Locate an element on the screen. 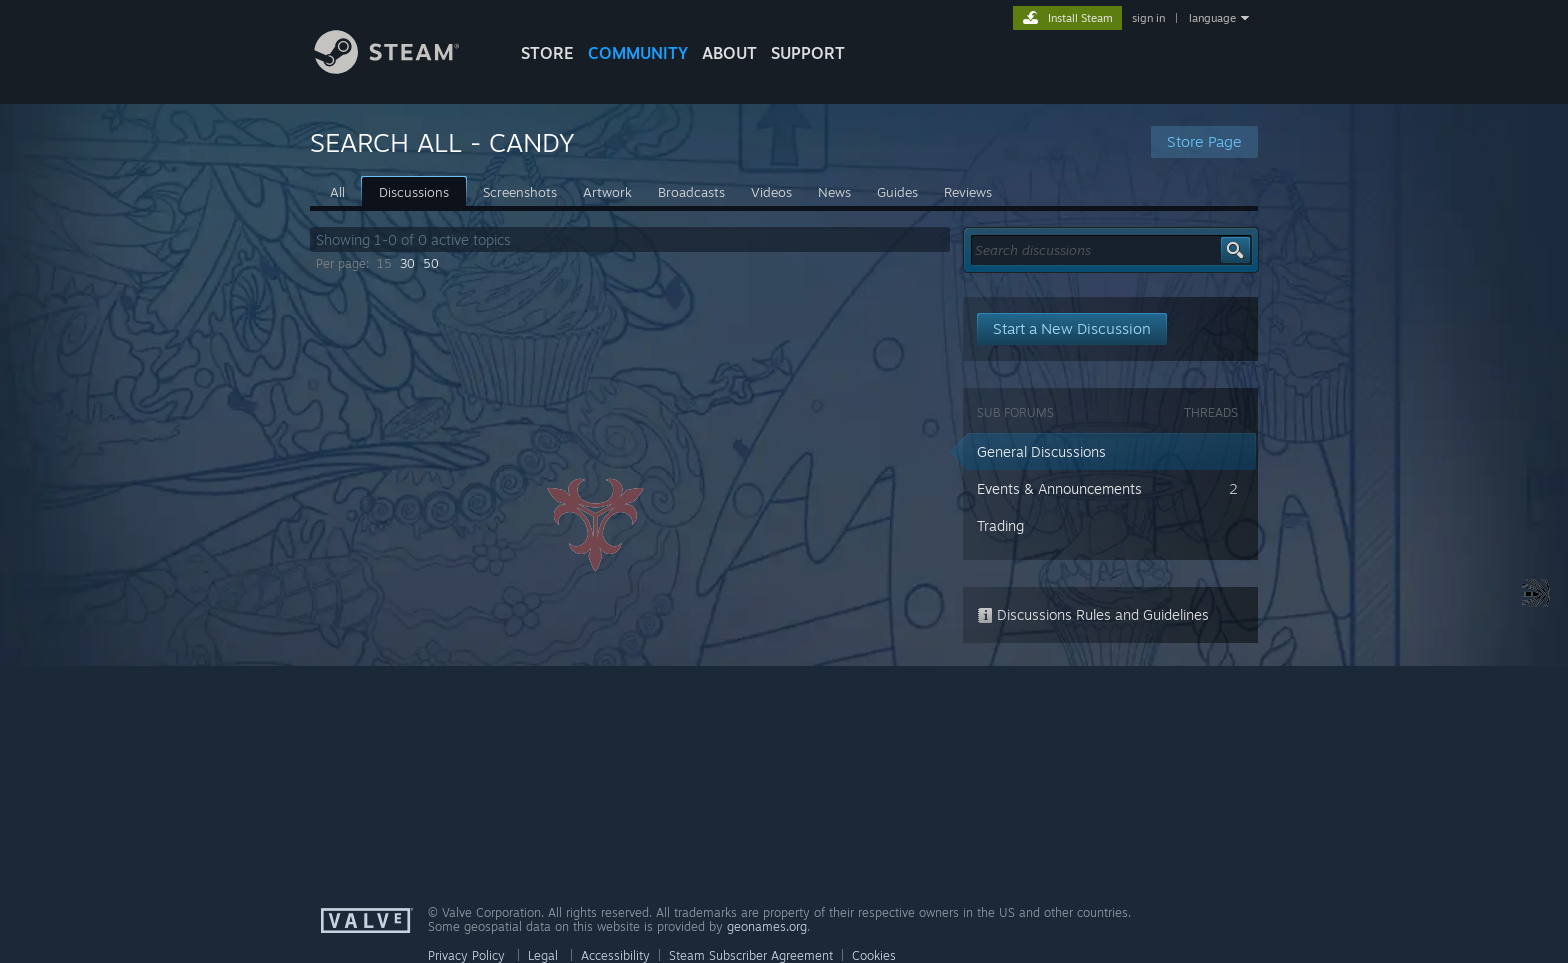 The width and height of the screenshot is (1568, 963). decorative fleur-de-lis or heraldic emblem is located at coordinates (595, 524).